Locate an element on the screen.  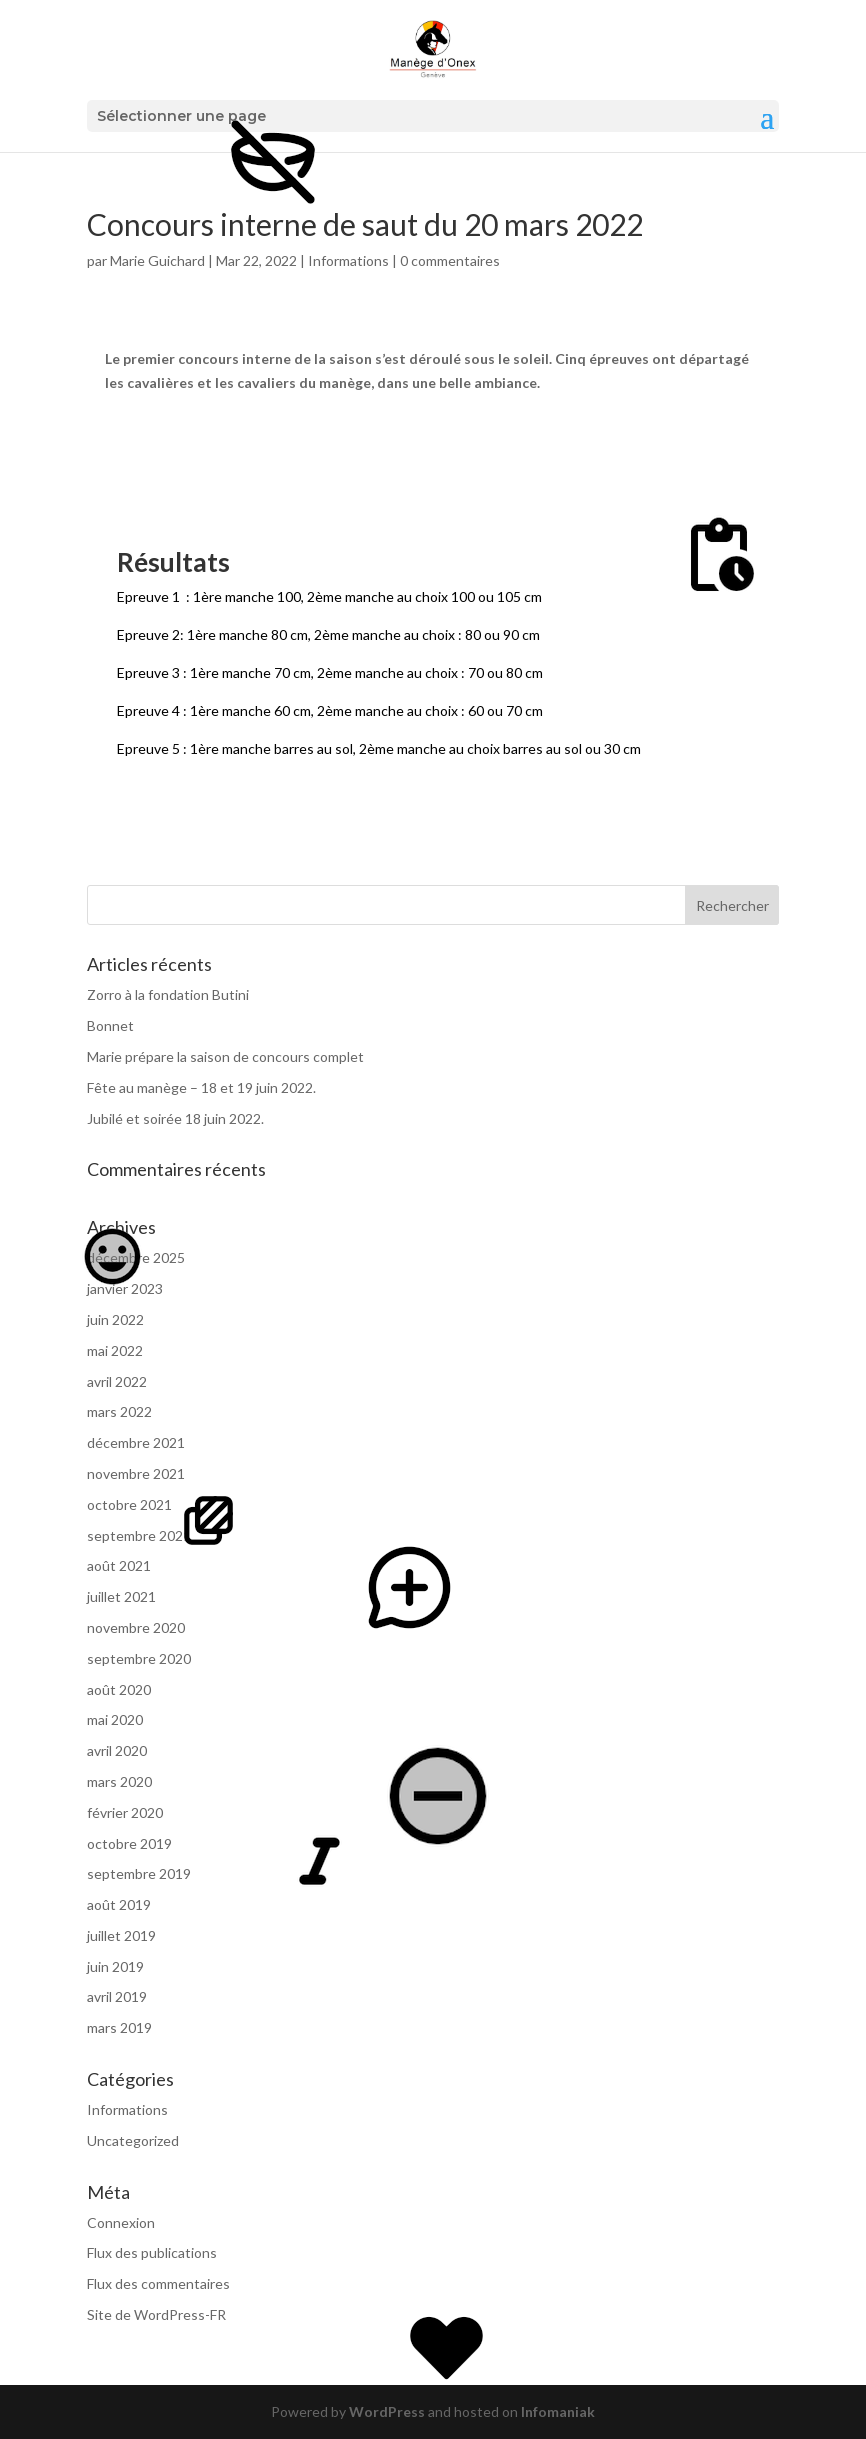
view tasks awaiting completion is located at coordinates (719, 556).